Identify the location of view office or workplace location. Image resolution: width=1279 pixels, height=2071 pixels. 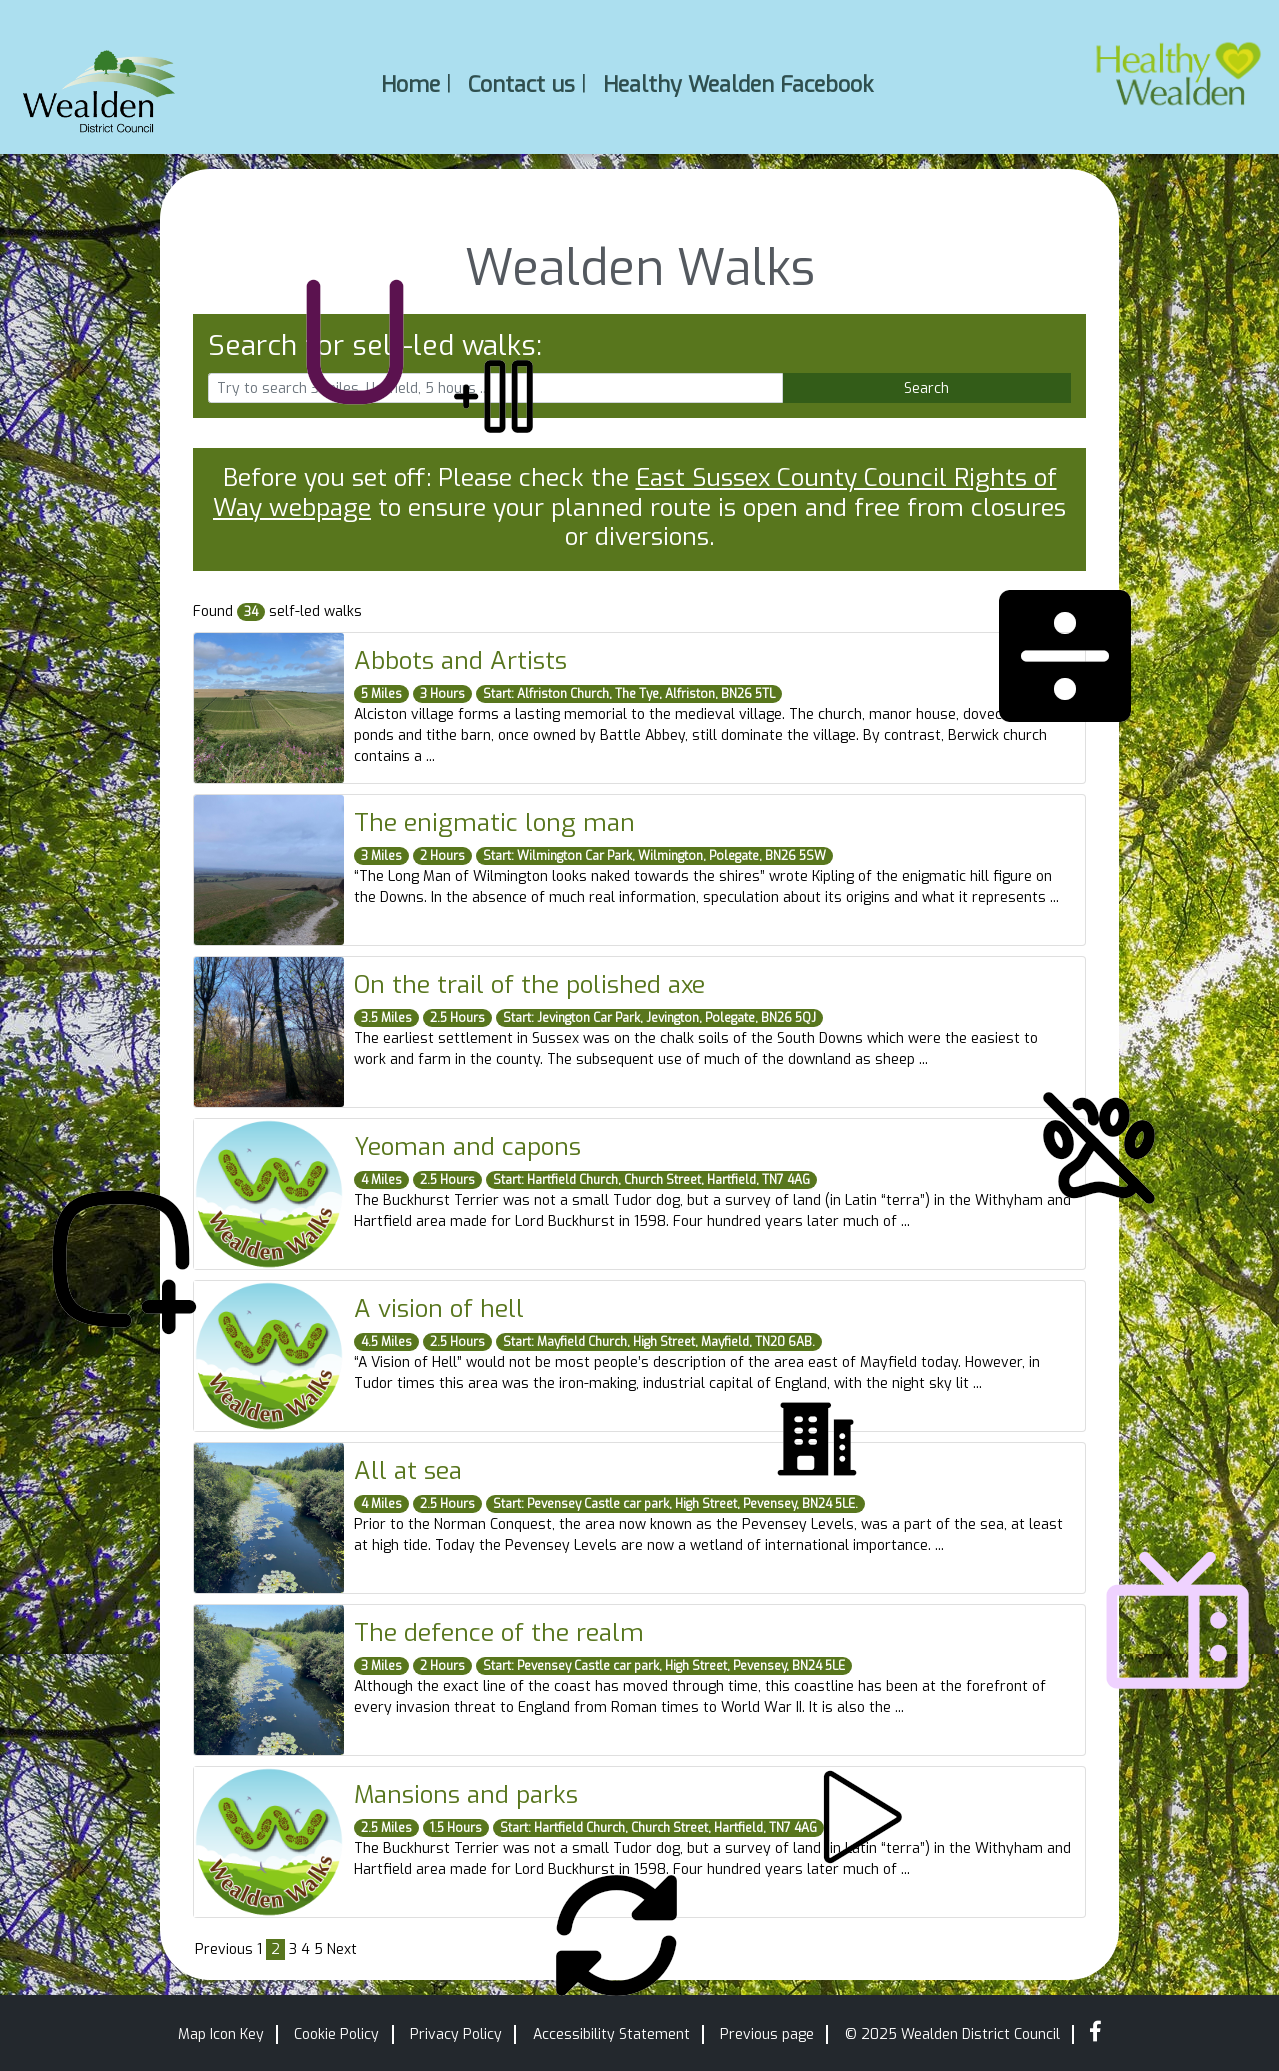
(817, 1439).